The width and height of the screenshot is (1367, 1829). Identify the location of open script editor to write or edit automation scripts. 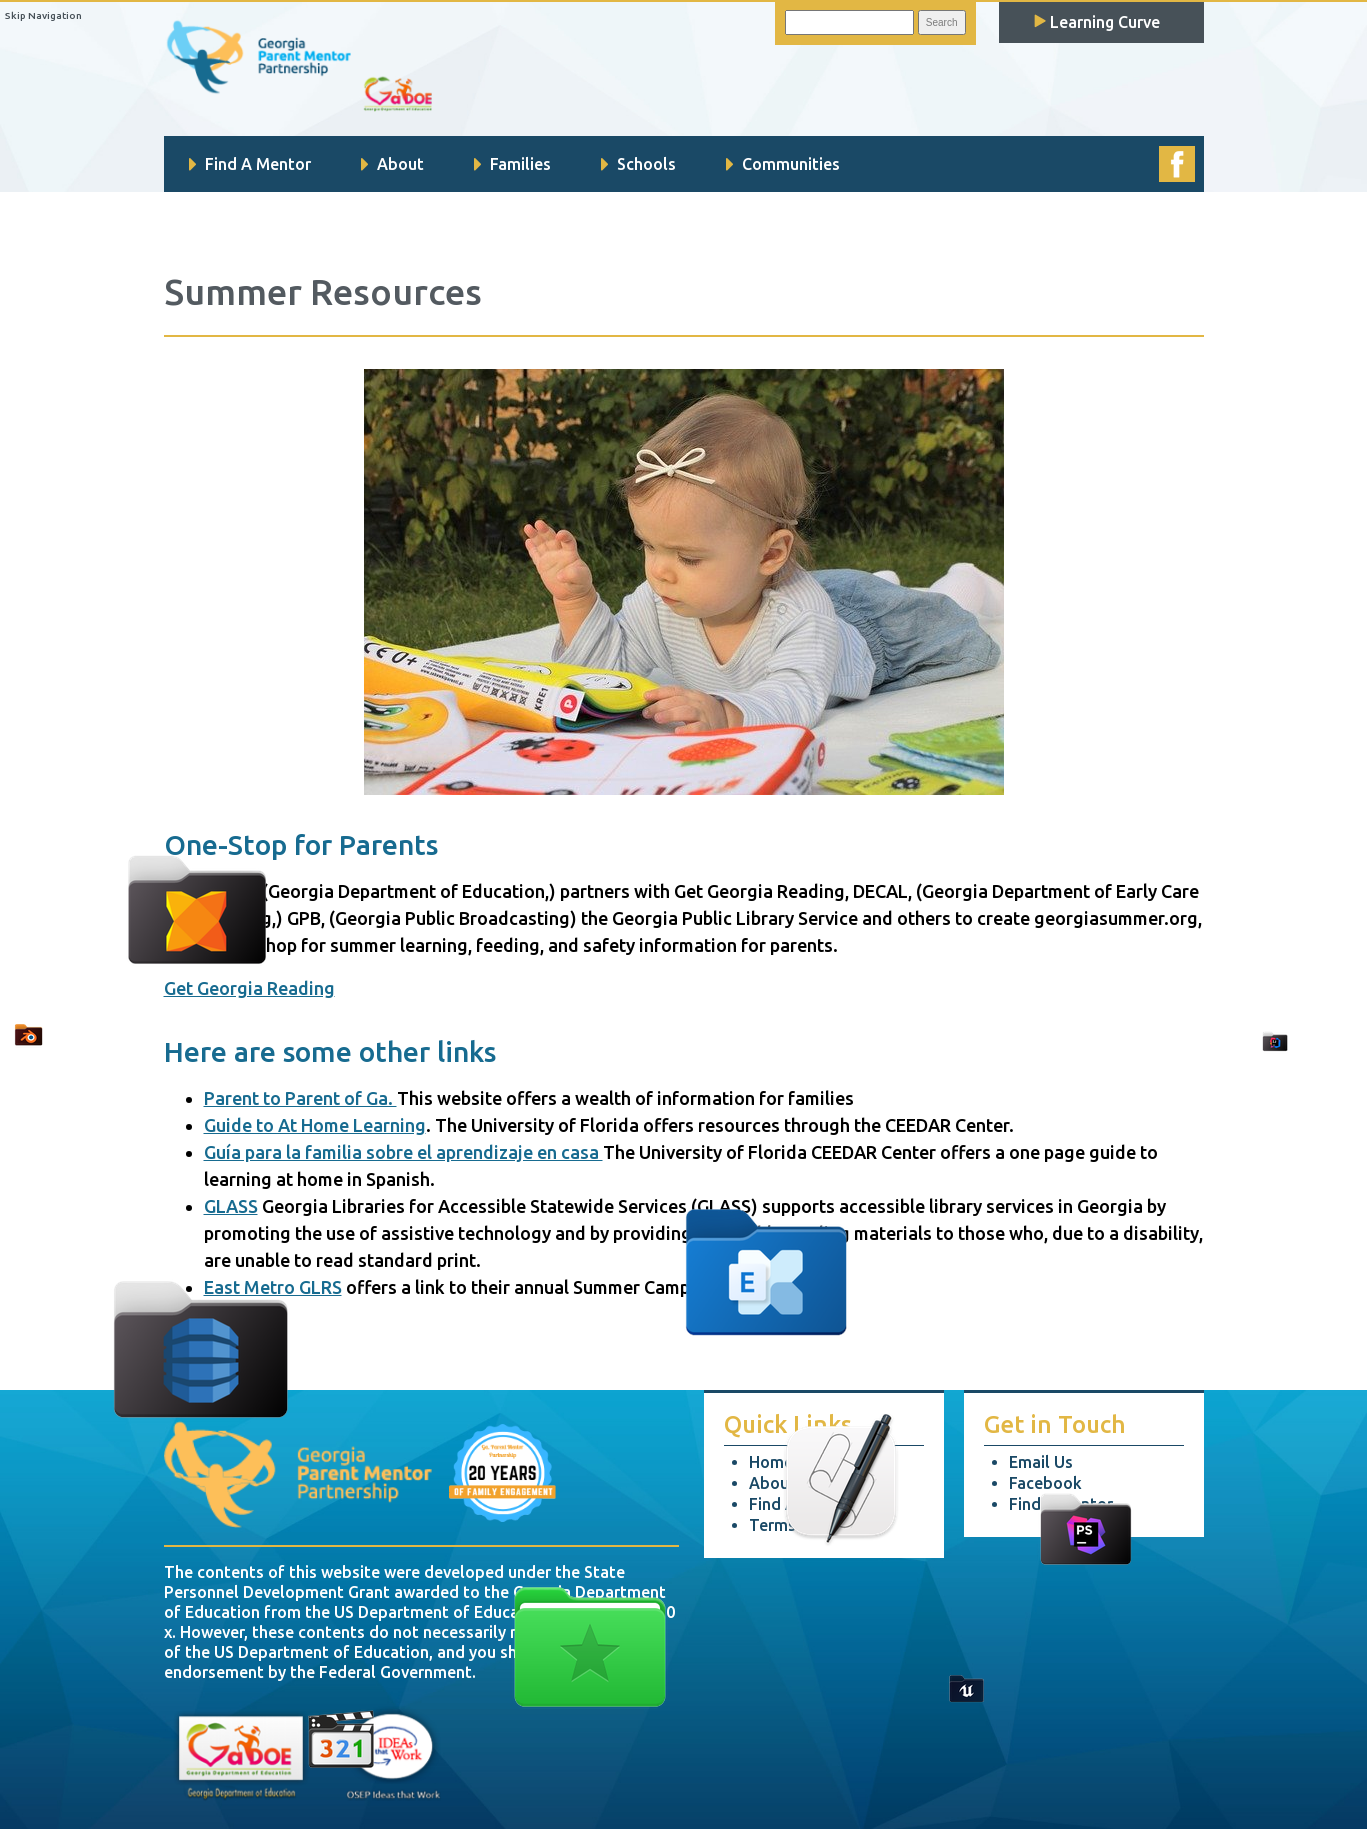
(841, 1481).